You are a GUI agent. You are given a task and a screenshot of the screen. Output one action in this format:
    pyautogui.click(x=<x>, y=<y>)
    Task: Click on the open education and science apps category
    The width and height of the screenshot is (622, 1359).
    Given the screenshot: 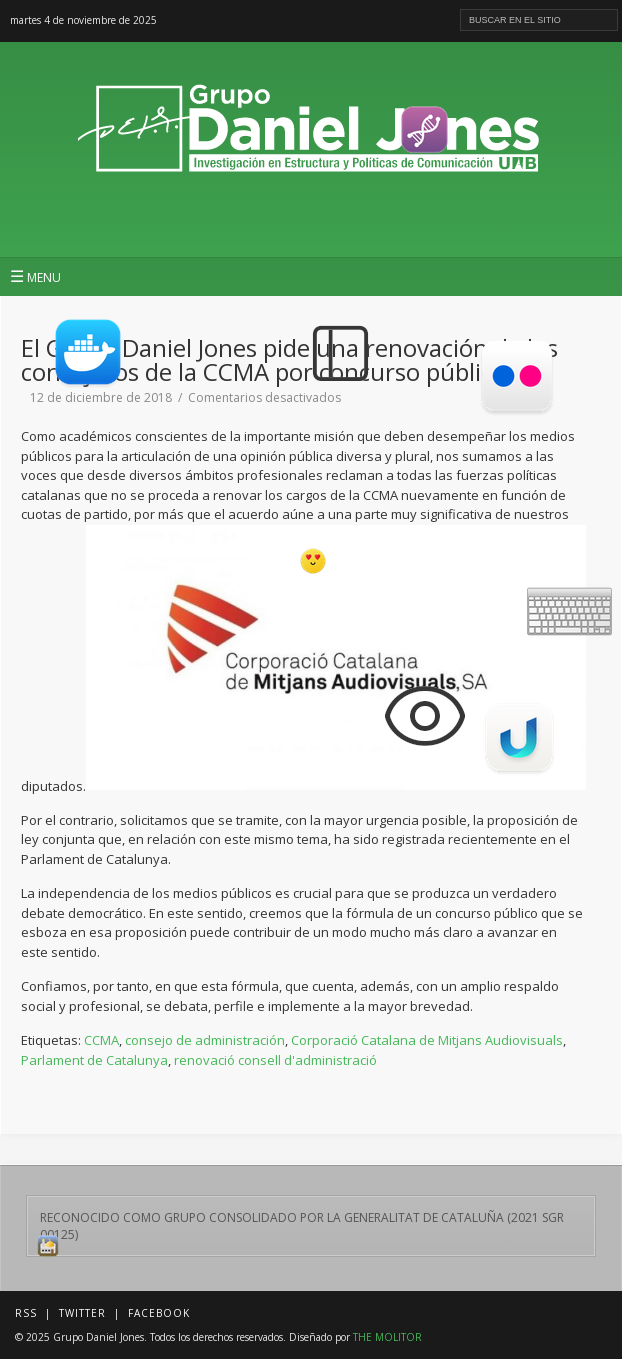 What is the action you would take?
    pyautogui.click(x=424, y=130)
    